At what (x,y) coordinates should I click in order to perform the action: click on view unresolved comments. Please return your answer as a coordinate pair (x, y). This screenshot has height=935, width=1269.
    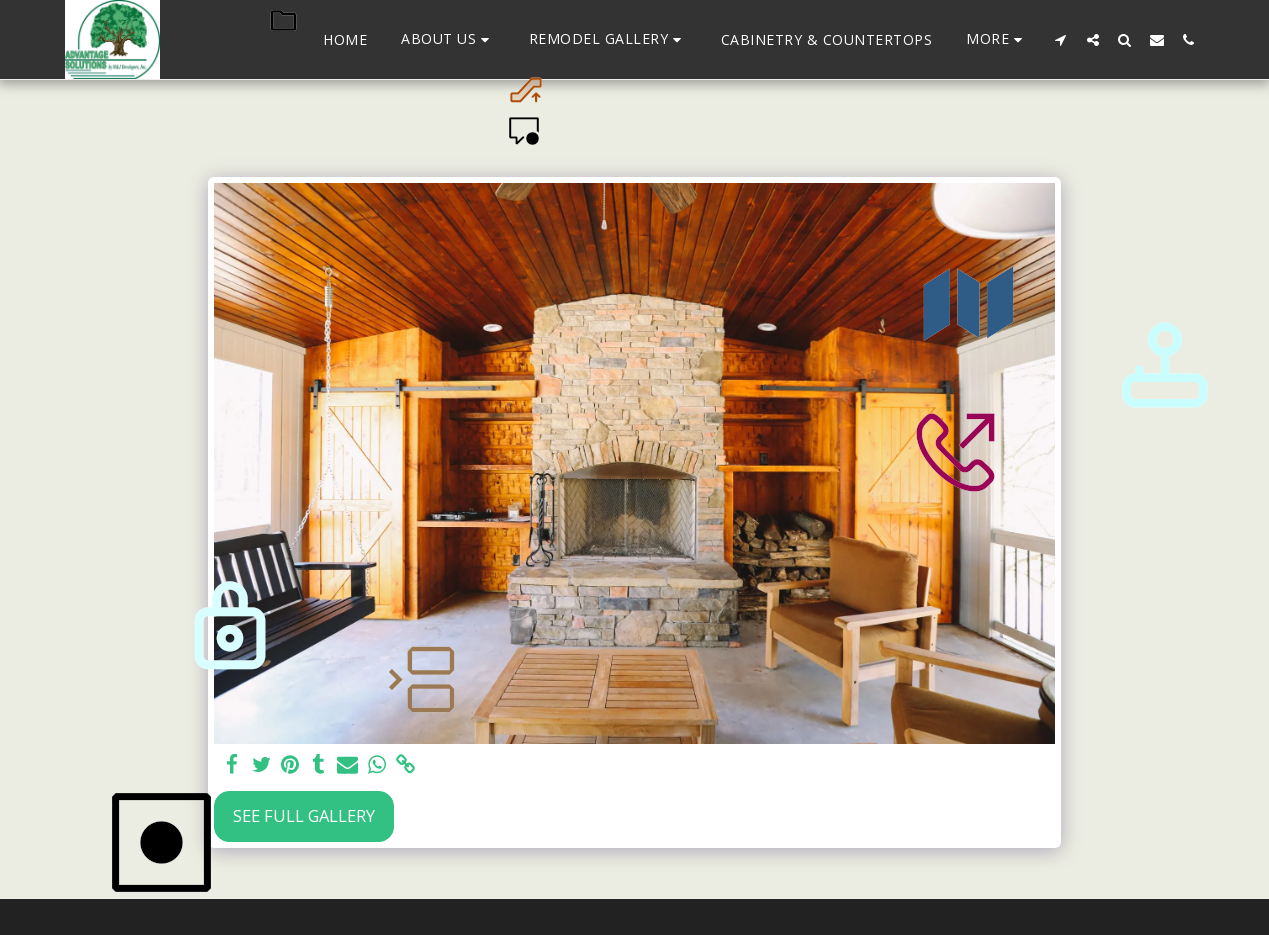
    Looking at the image, I should click on (524, 130).